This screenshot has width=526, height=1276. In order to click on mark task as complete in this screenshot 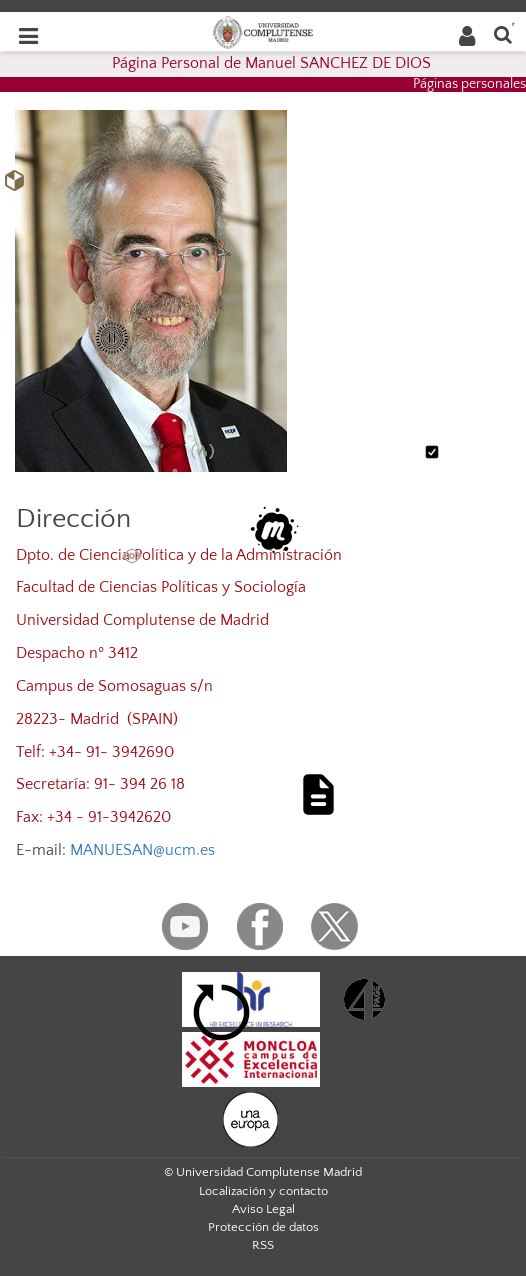, I will do `click(432, 452)`.